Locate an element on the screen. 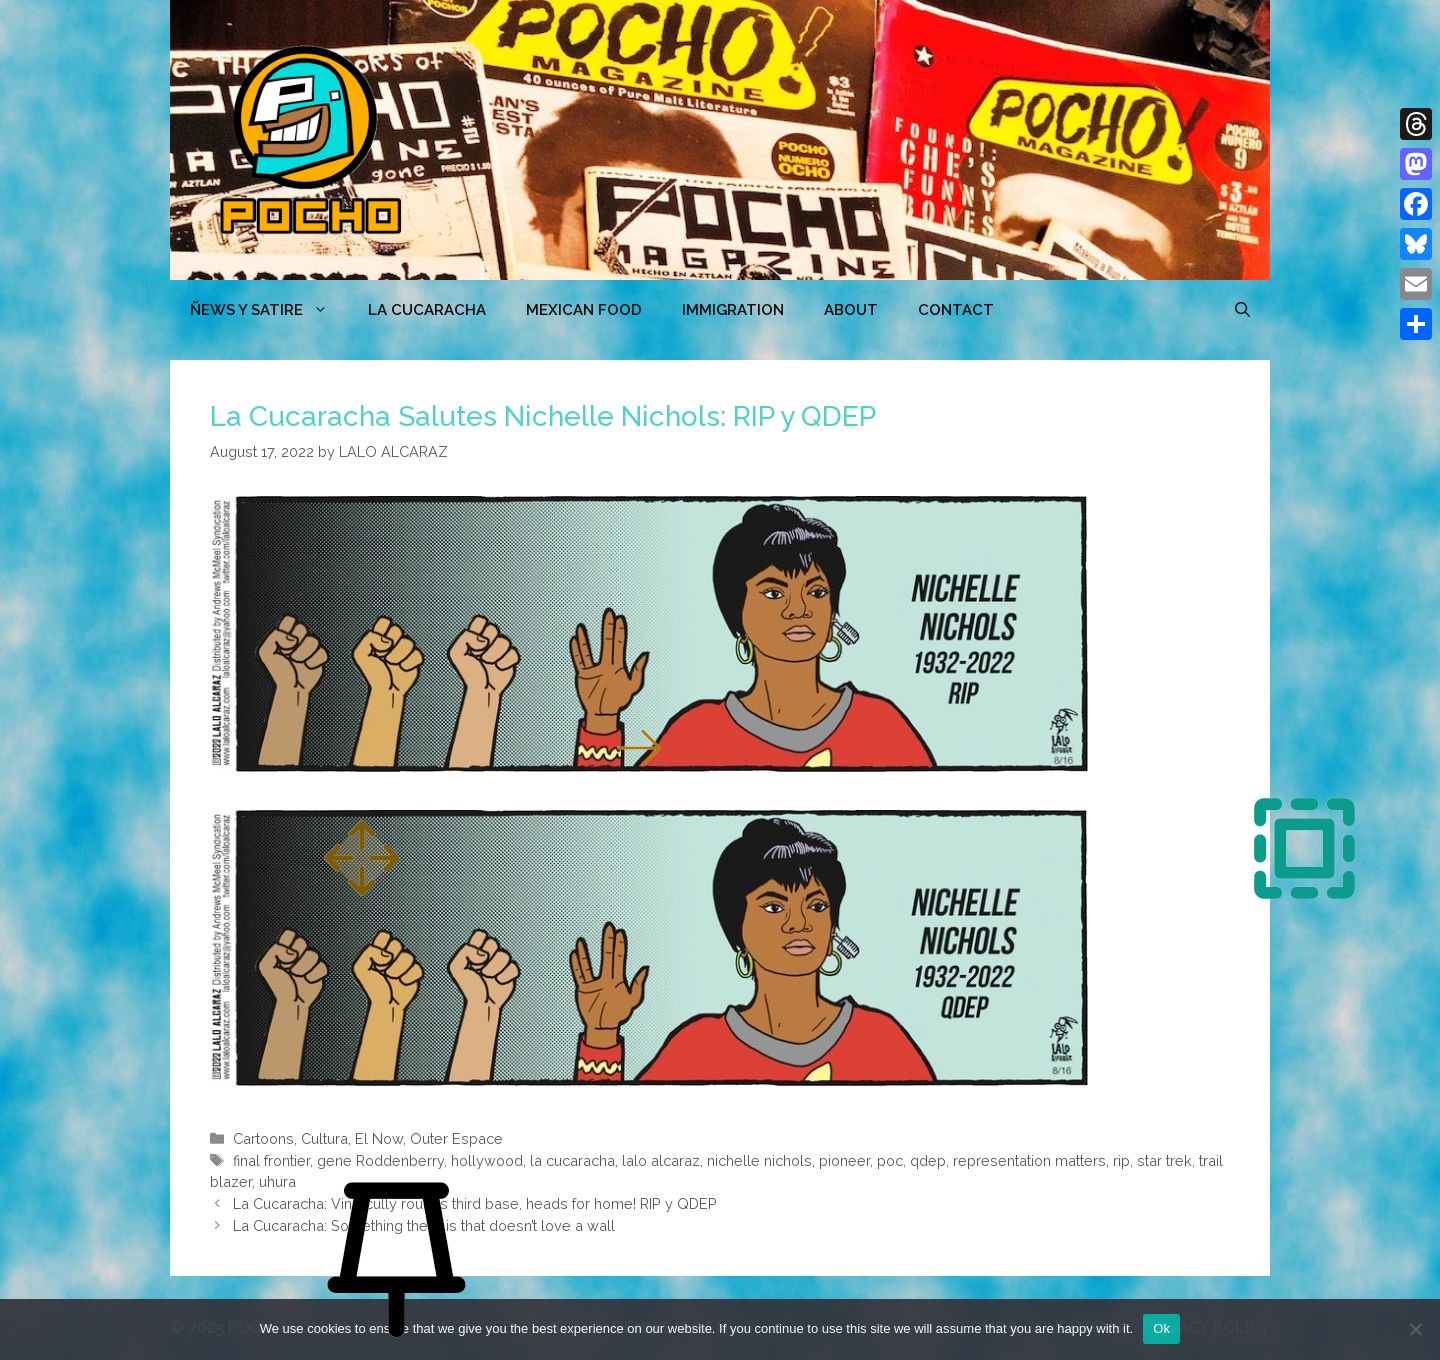  select all items is located at coordinates (1304, 848).